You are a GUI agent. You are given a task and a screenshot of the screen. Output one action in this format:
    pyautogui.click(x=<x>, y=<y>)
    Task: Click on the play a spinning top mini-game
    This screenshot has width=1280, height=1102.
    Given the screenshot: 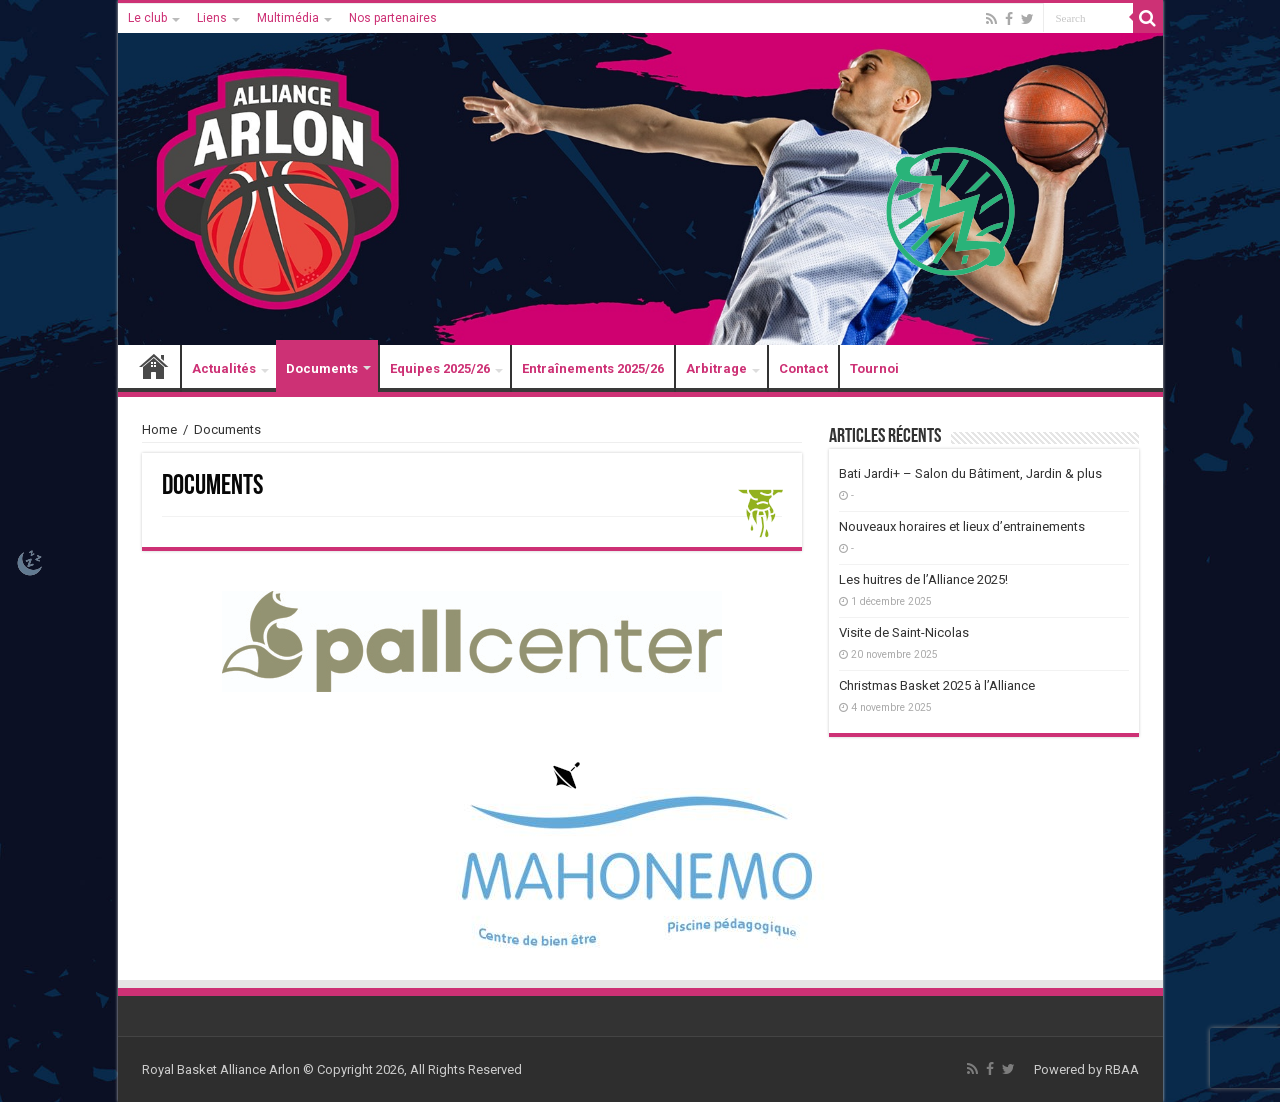 What is the action you would take?
    pyautogui.click(x=566, y=775)
    